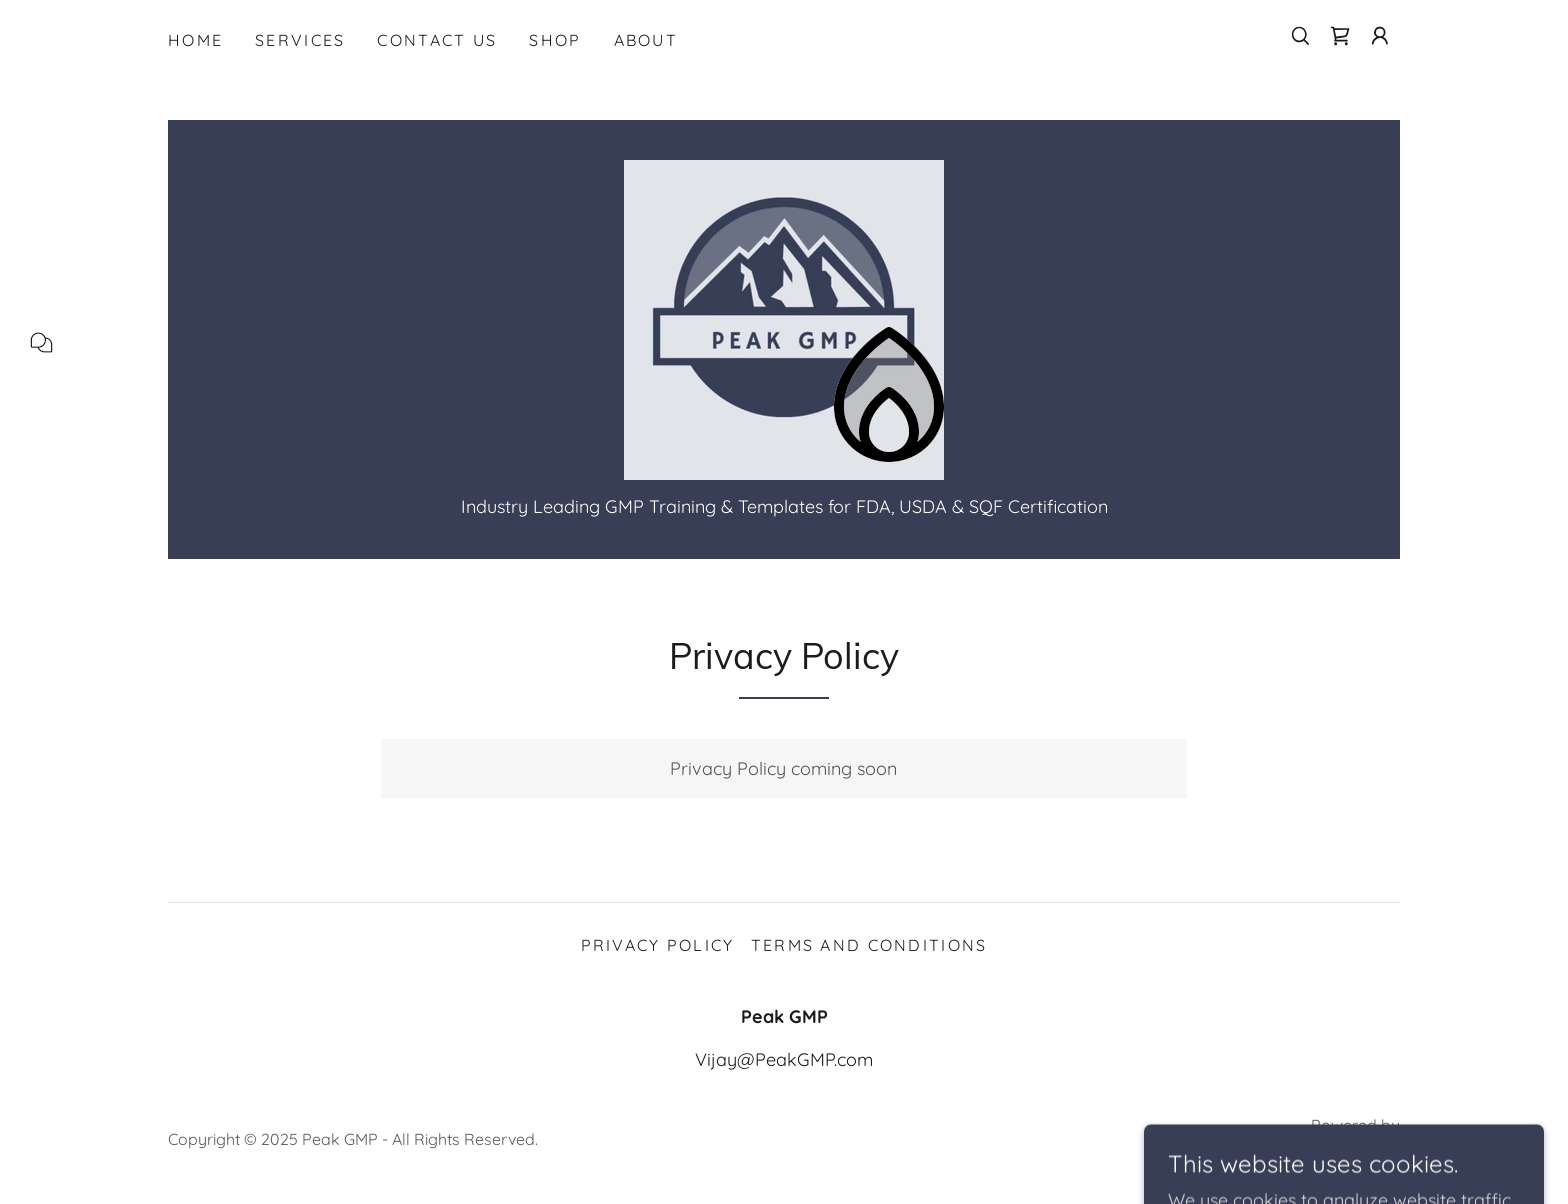  I want to click on indicates trending or popular content, so click(889, 397).